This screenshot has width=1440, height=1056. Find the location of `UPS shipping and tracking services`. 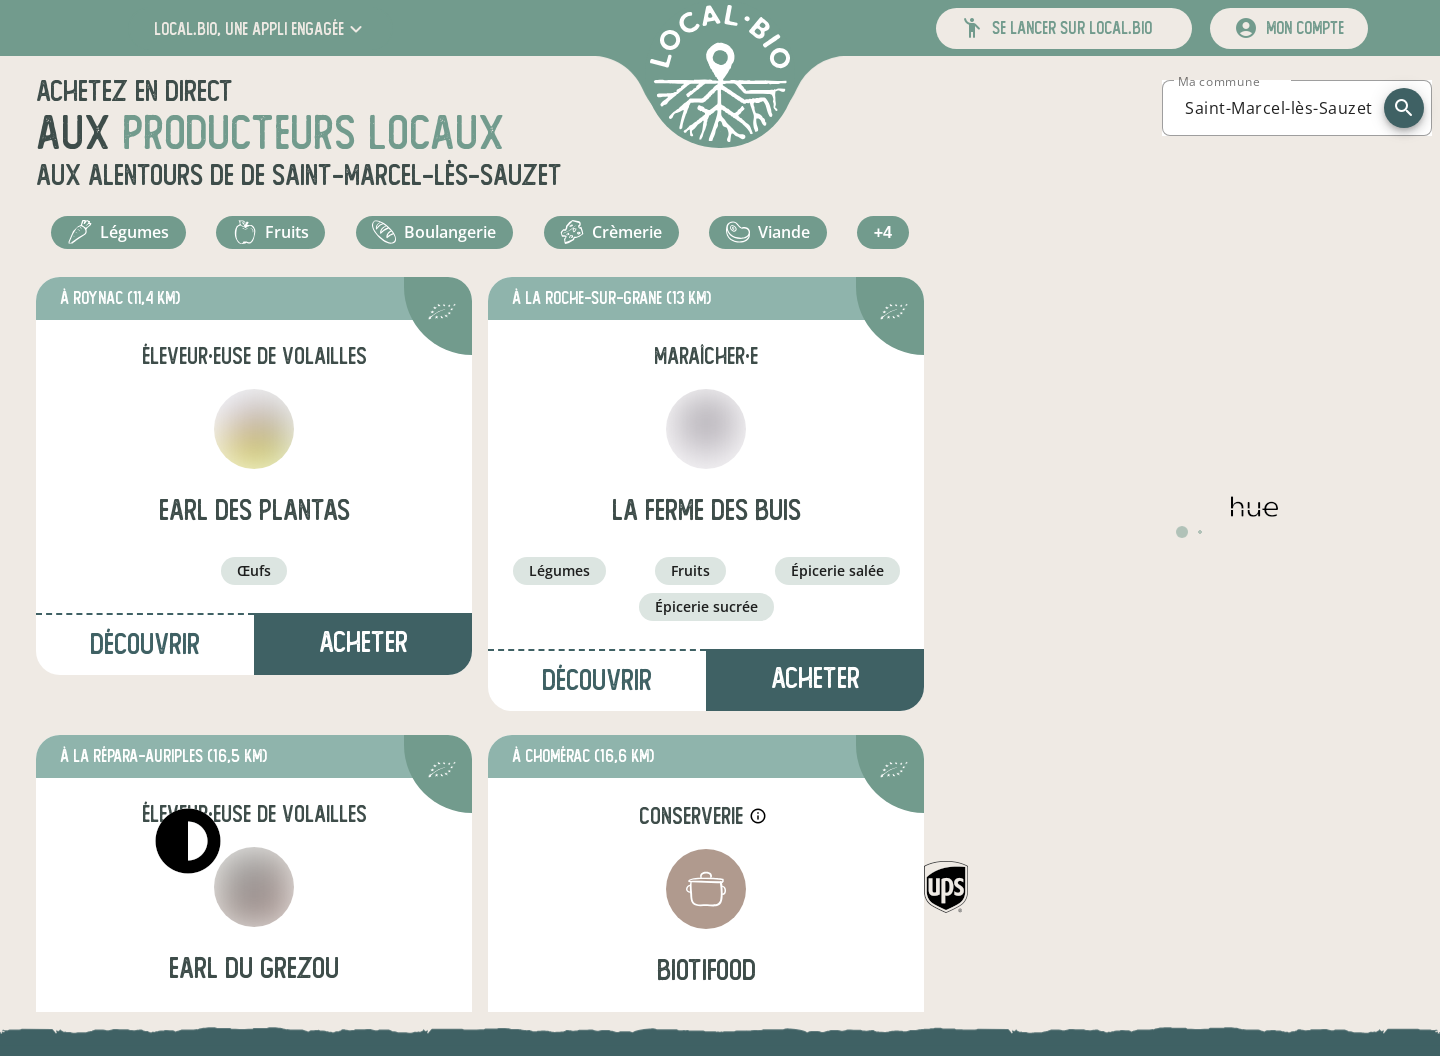

UPS shipping and tracking services is located at coordinates (946, 887).